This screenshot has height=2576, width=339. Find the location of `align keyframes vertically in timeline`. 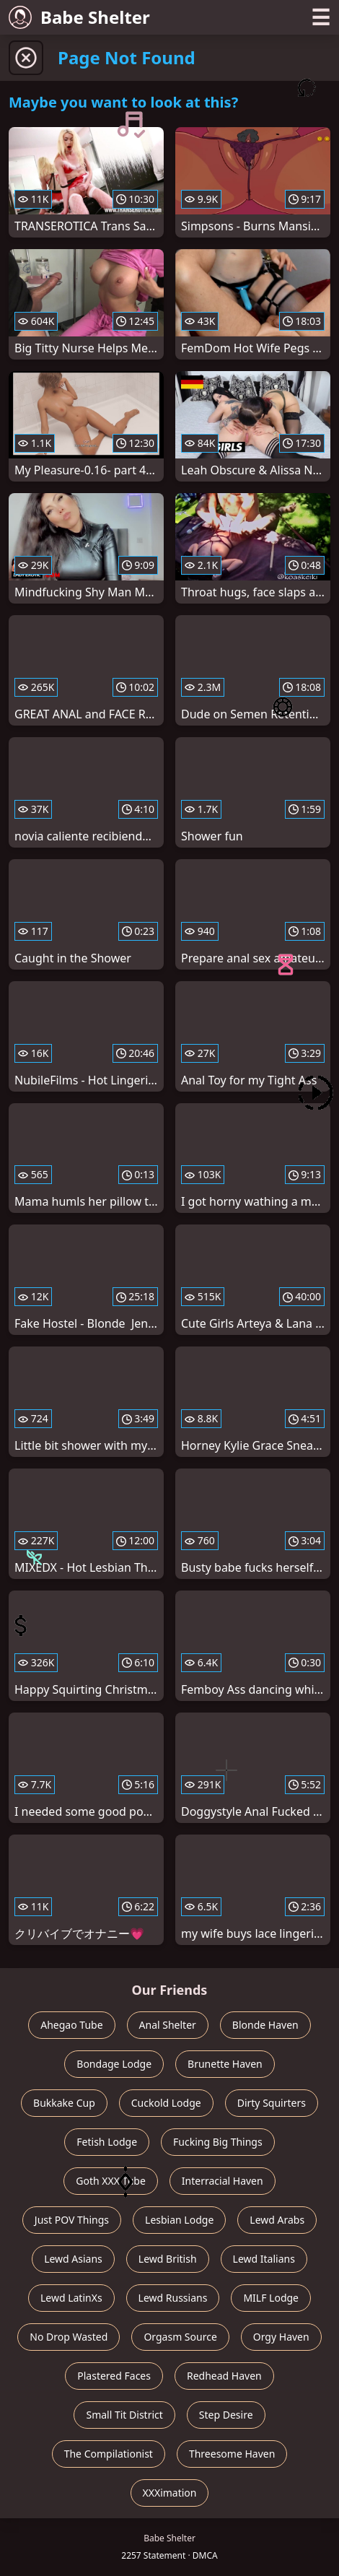

align keyframes vertically in timeline is located at coordinates (126, 2182).